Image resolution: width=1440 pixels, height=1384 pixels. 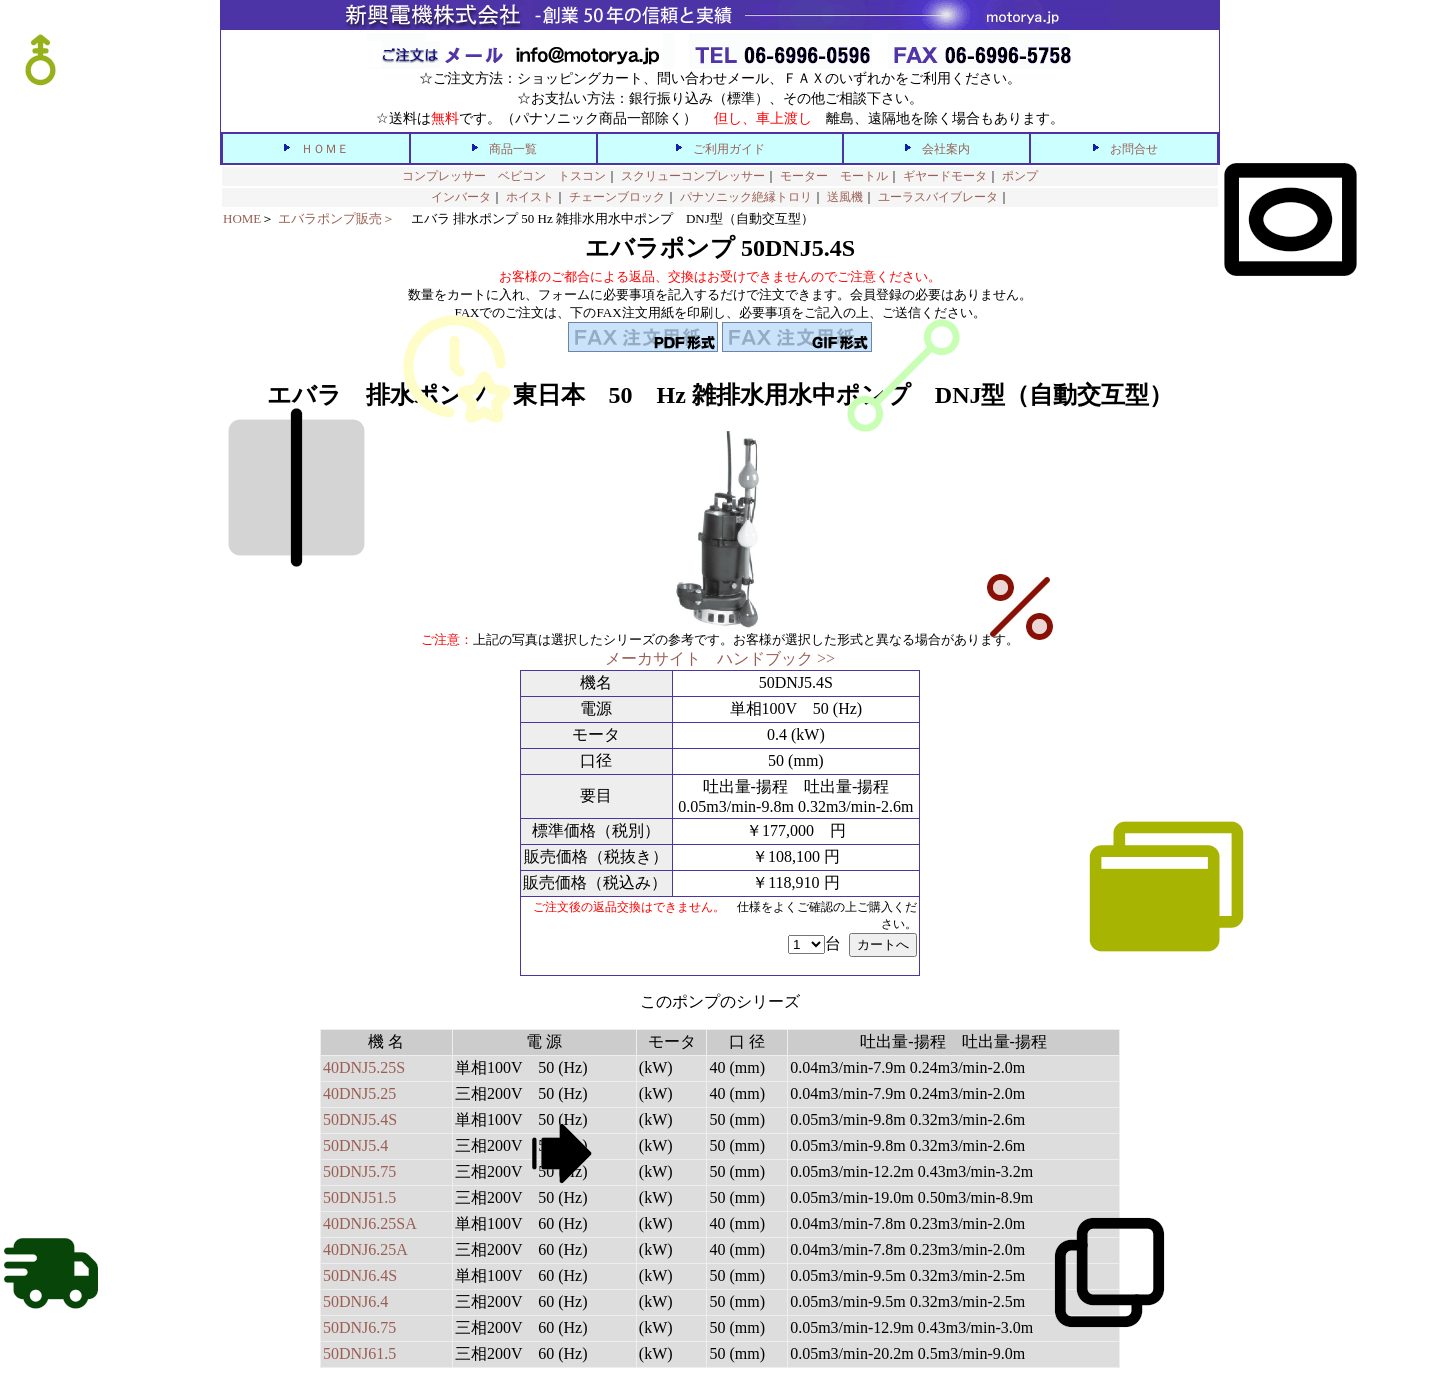 I want to click on view open browser windows, so click(x=1166, y=886).